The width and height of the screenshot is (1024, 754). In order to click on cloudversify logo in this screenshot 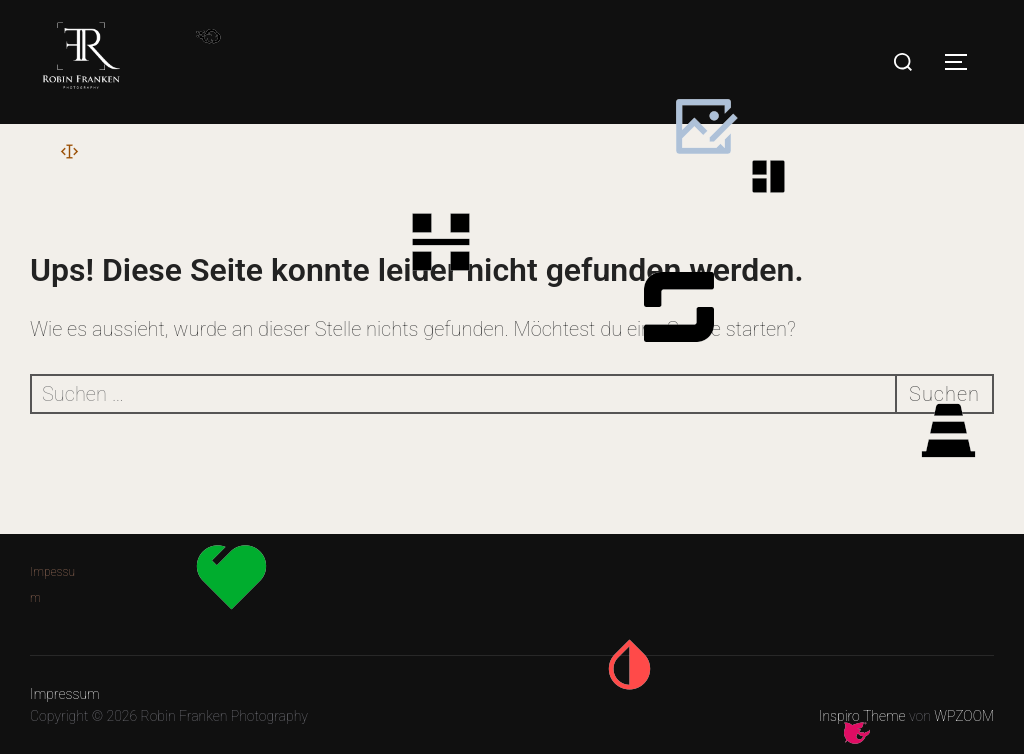, I will do `click(208, 36)`.